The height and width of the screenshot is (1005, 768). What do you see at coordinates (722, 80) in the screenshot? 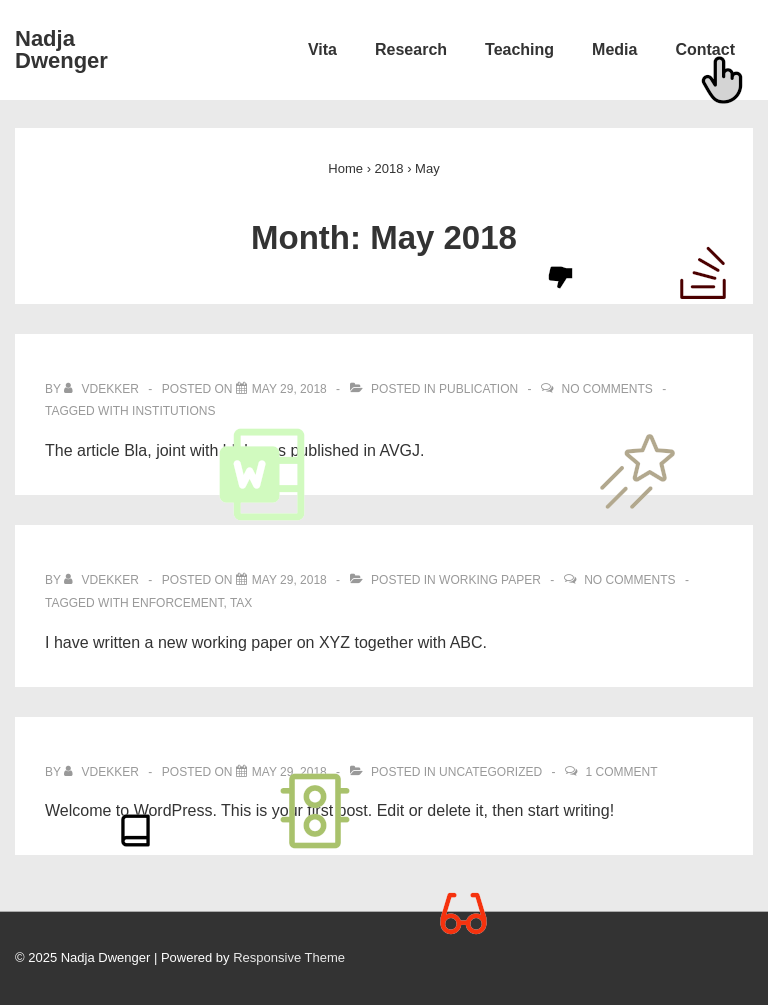
I see `tap or click to select an item` at bounding box center [722, 80].